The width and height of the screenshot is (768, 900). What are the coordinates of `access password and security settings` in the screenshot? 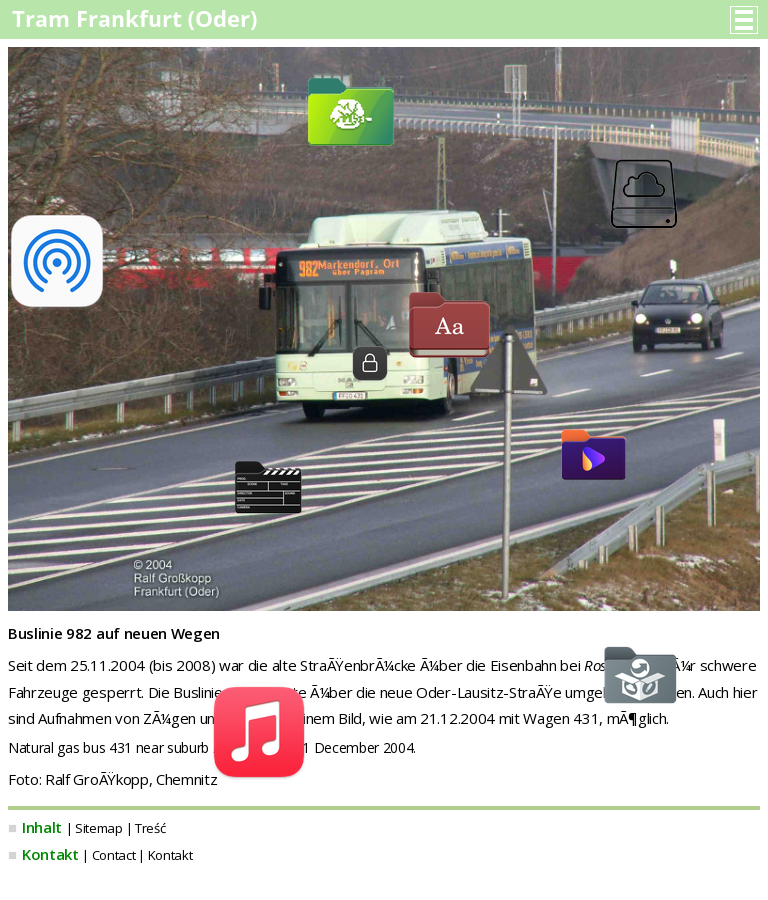 It's located at (370, 364).